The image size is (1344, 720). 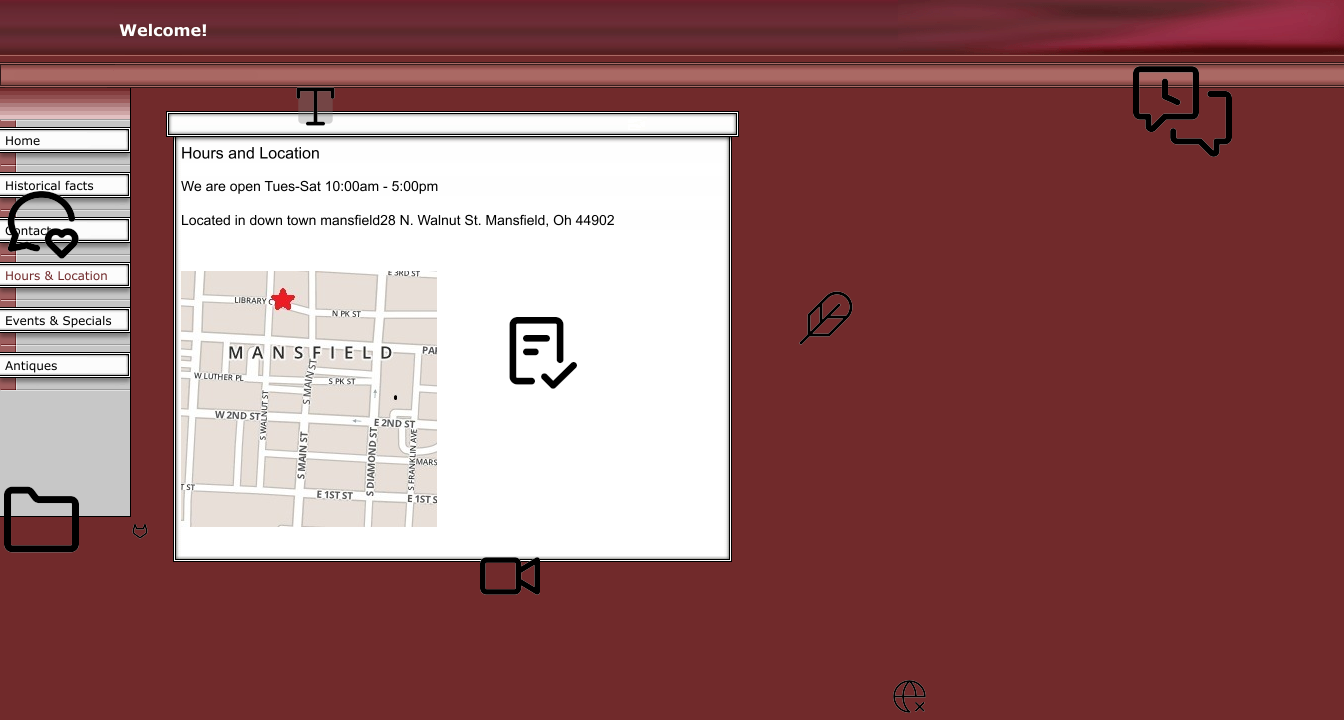 I want to click on indicates an outdated or stale discussion thread, so click(x=1182, y=111).